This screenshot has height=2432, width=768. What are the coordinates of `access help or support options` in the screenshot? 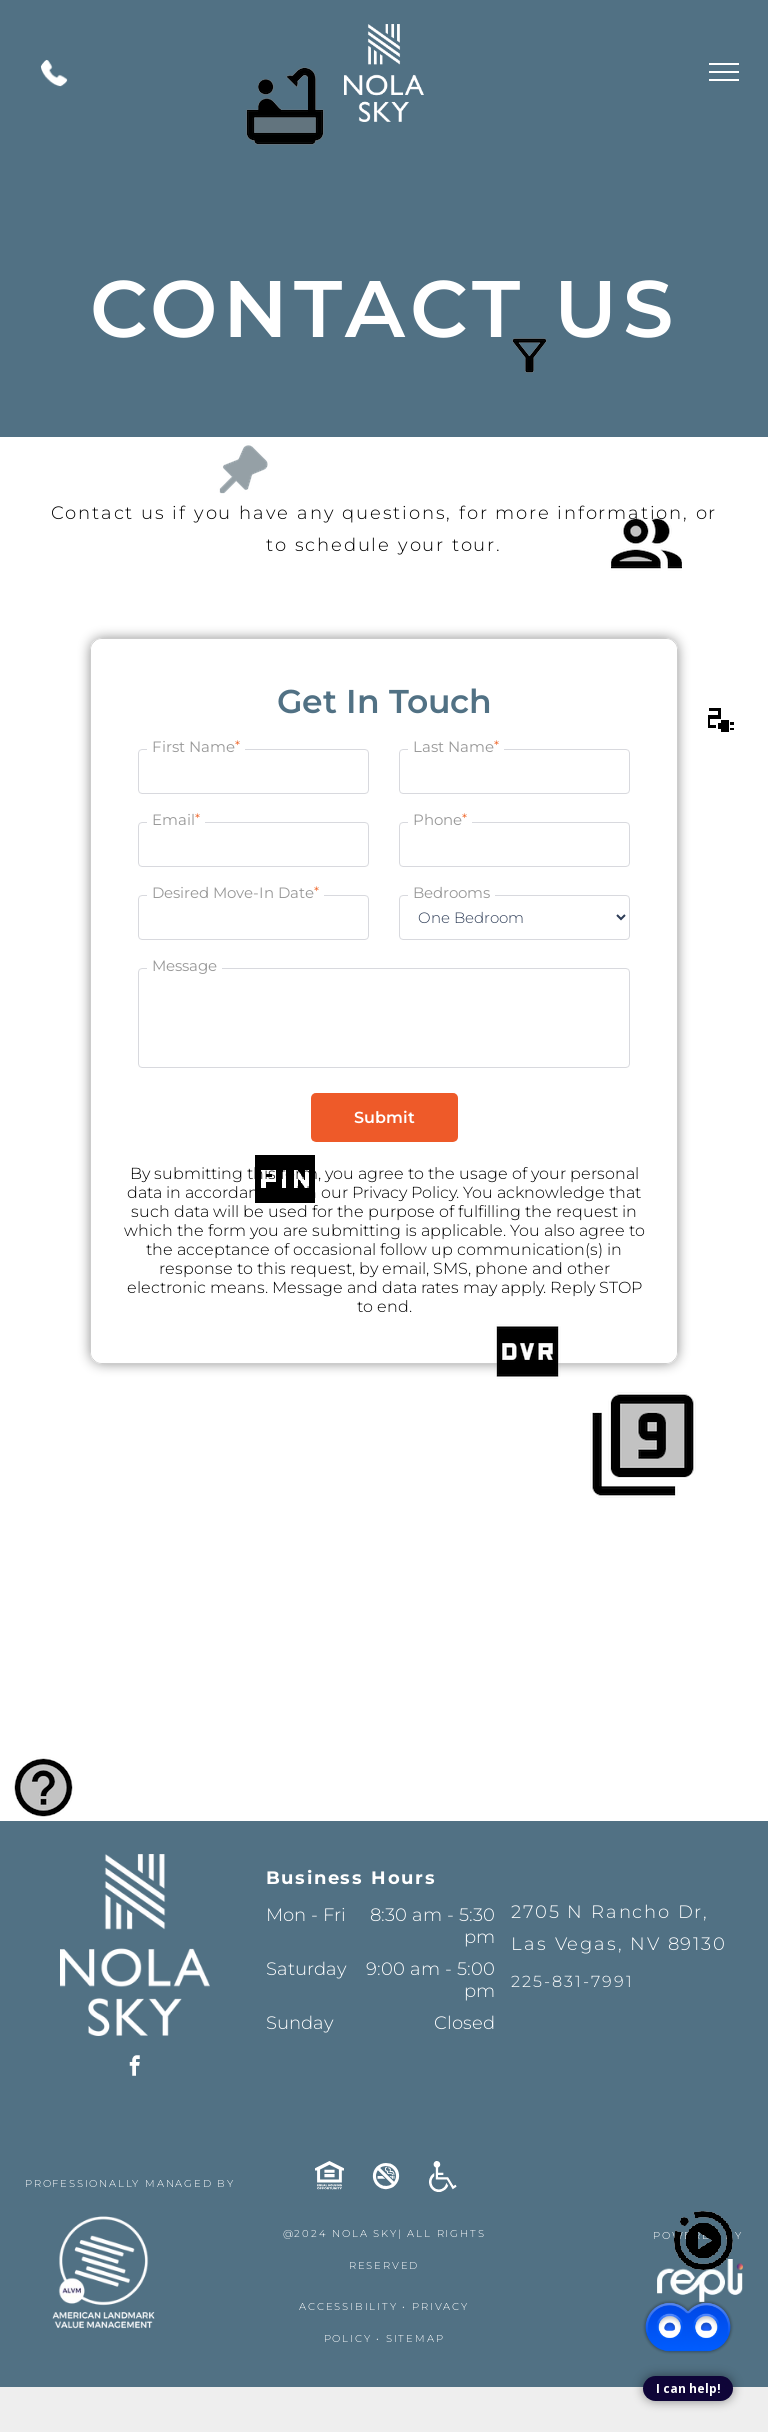 It's located at (43, 1787).